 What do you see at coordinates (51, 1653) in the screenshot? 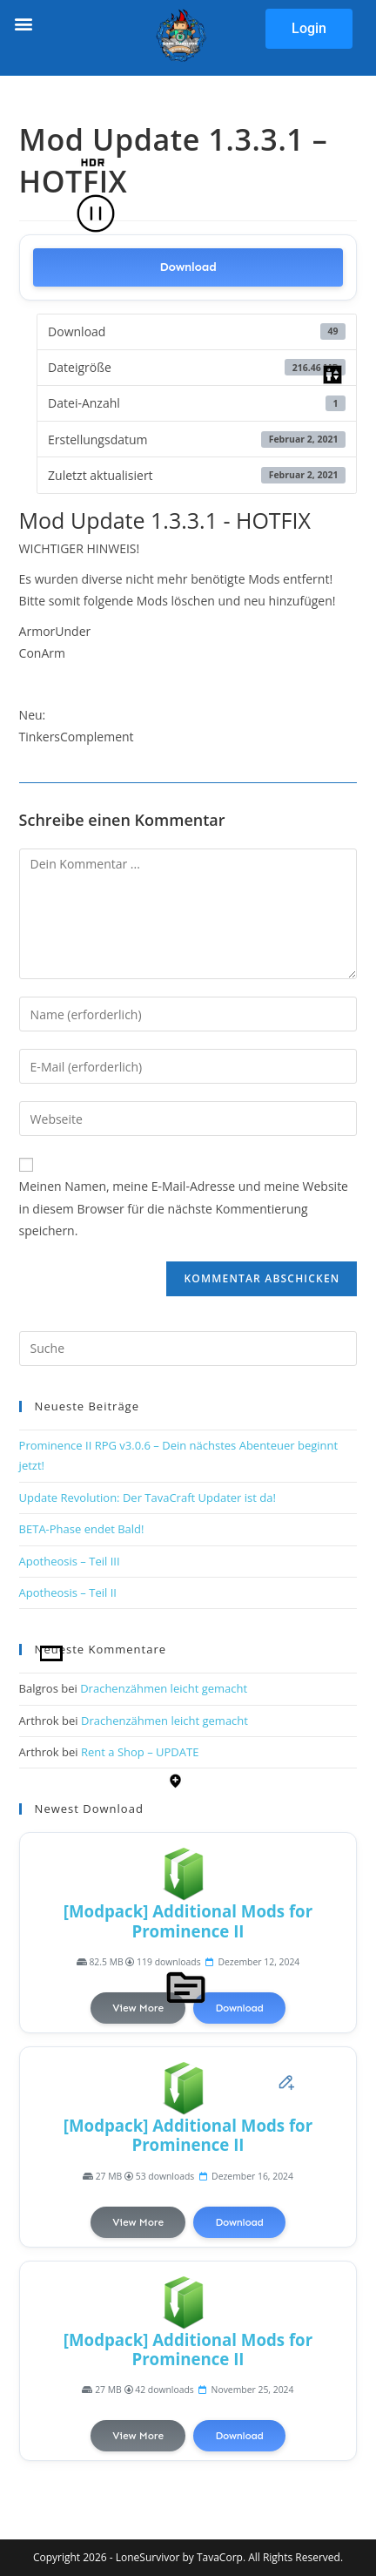
I see `crop image to 16:9 aspect ratio` at bounding box center [51, 1653].